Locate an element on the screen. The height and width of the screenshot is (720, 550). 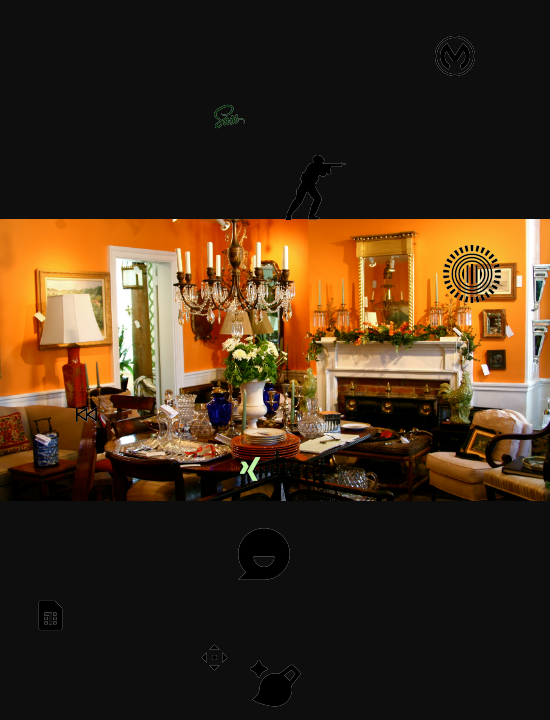
open prezi presentation software is located at coordinates (472, 274).